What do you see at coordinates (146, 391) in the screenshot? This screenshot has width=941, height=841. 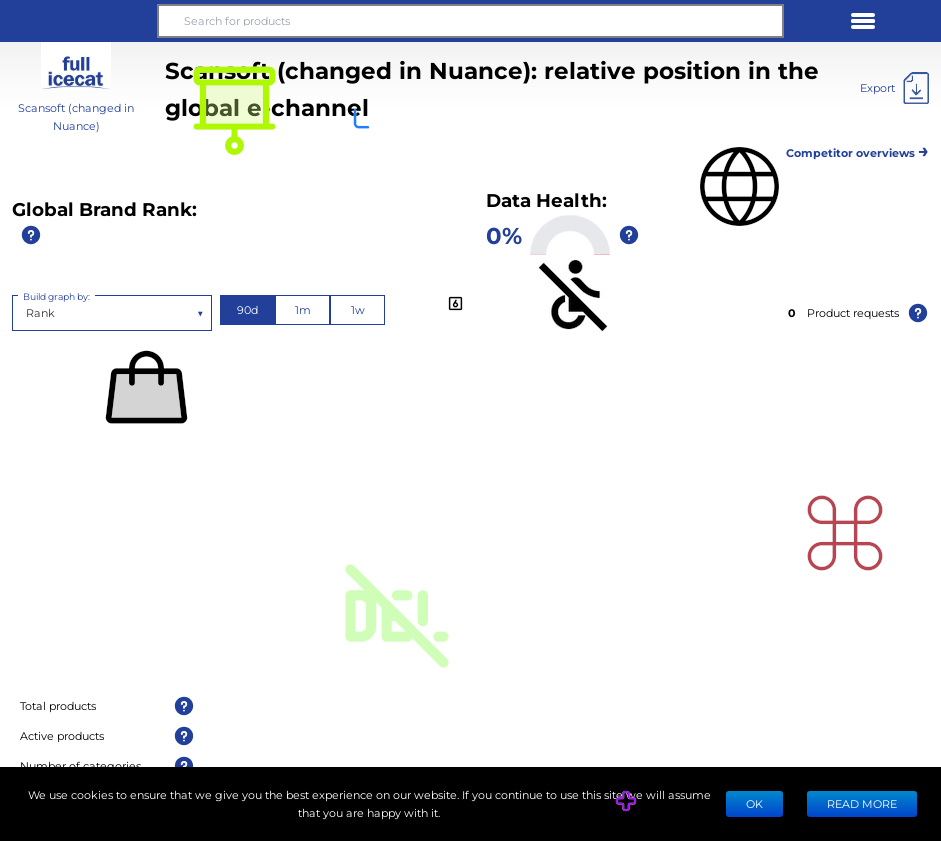 I see `view your shopping bag` at bounding box center [146, 391].